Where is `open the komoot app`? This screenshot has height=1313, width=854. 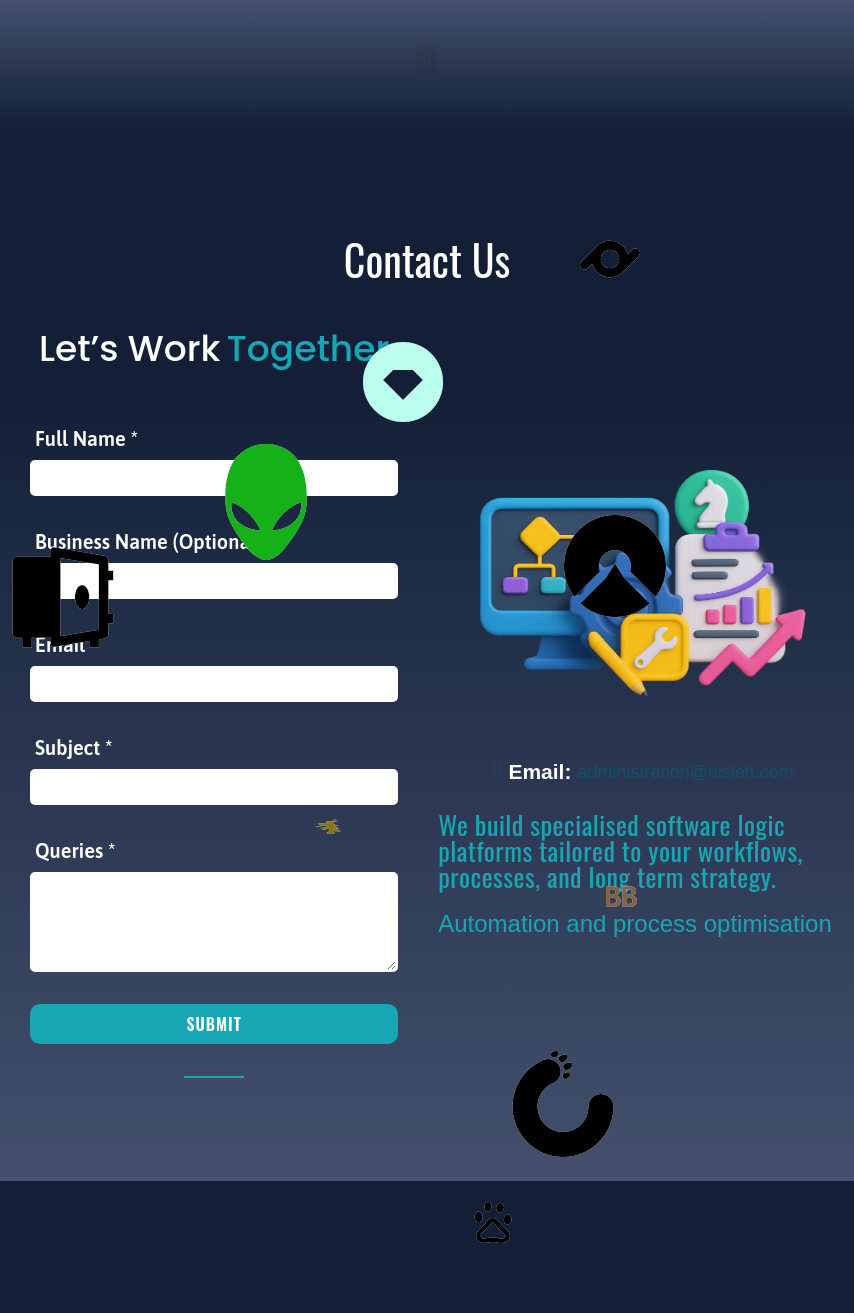 open the komoot app is located at coordinates (615, 566).